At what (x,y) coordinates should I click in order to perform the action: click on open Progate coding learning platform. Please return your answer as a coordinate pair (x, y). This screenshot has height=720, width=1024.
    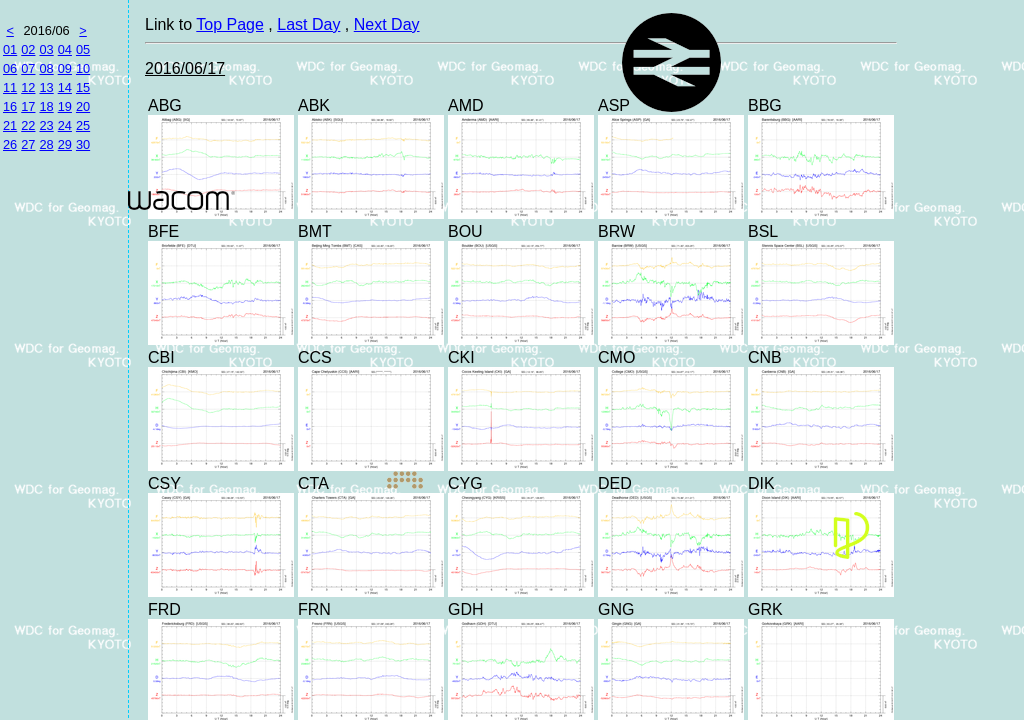
    Looking at the image, I should click on (851, 535).